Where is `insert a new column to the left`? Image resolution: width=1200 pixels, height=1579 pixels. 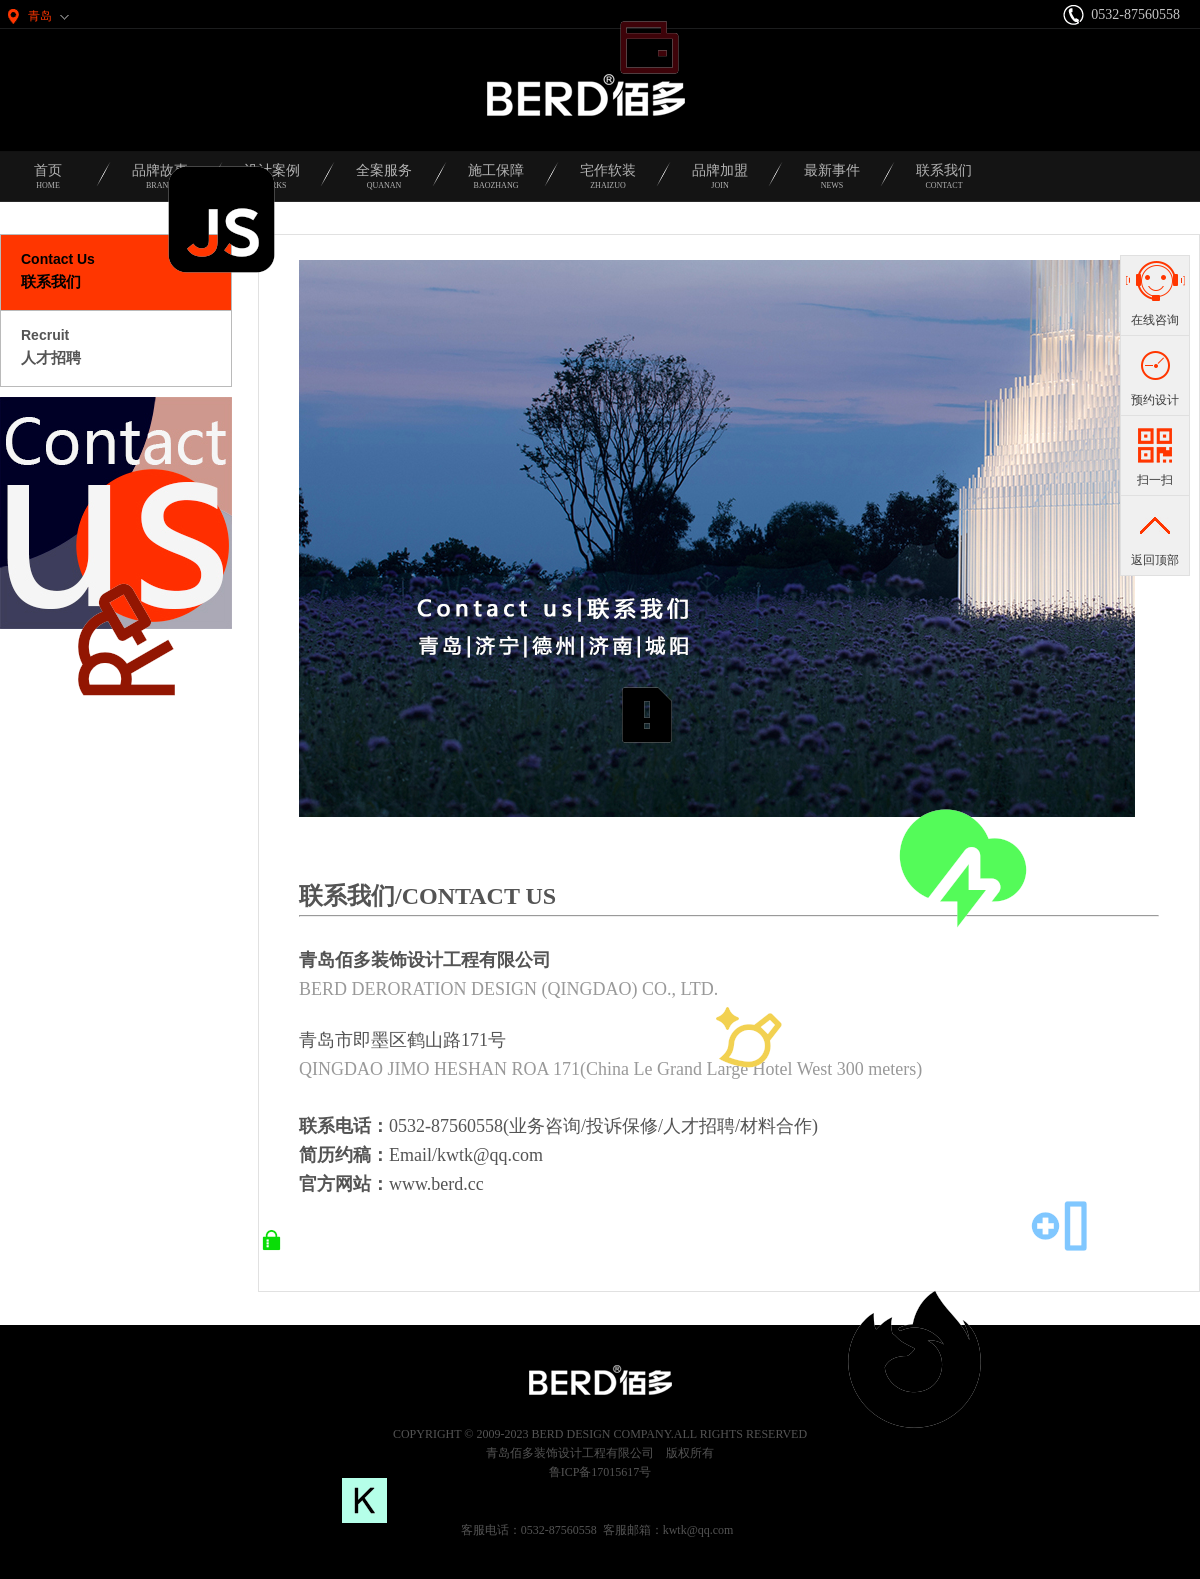
insert a new column to the left is located at coordinates (1062, 1226).